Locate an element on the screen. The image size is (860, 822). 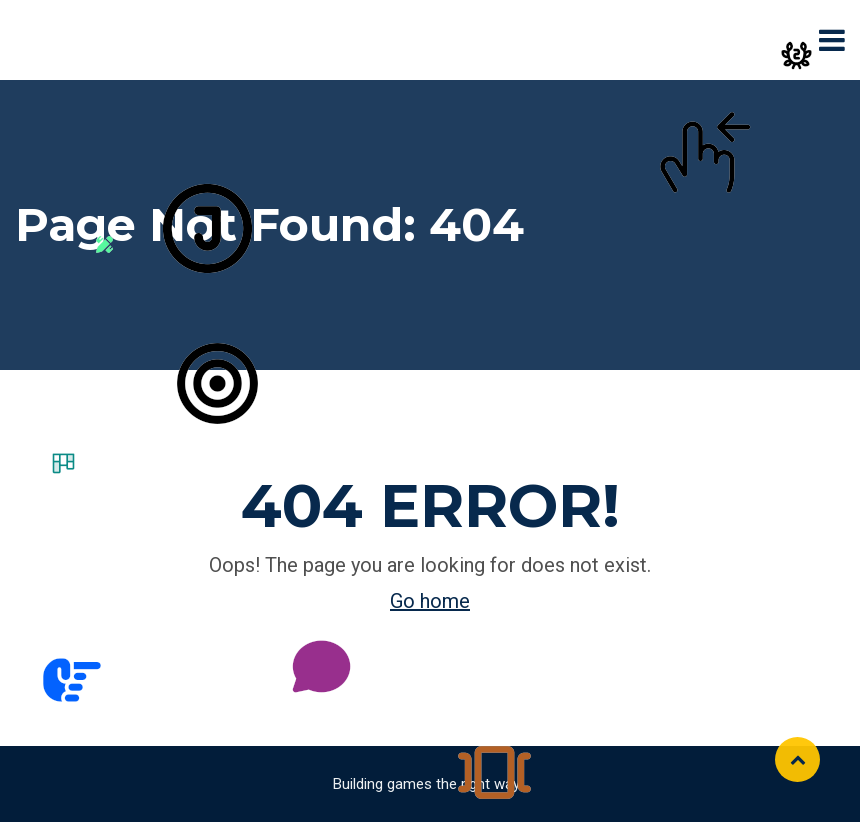
access design or editing tools is located at coordinates (104, 244).